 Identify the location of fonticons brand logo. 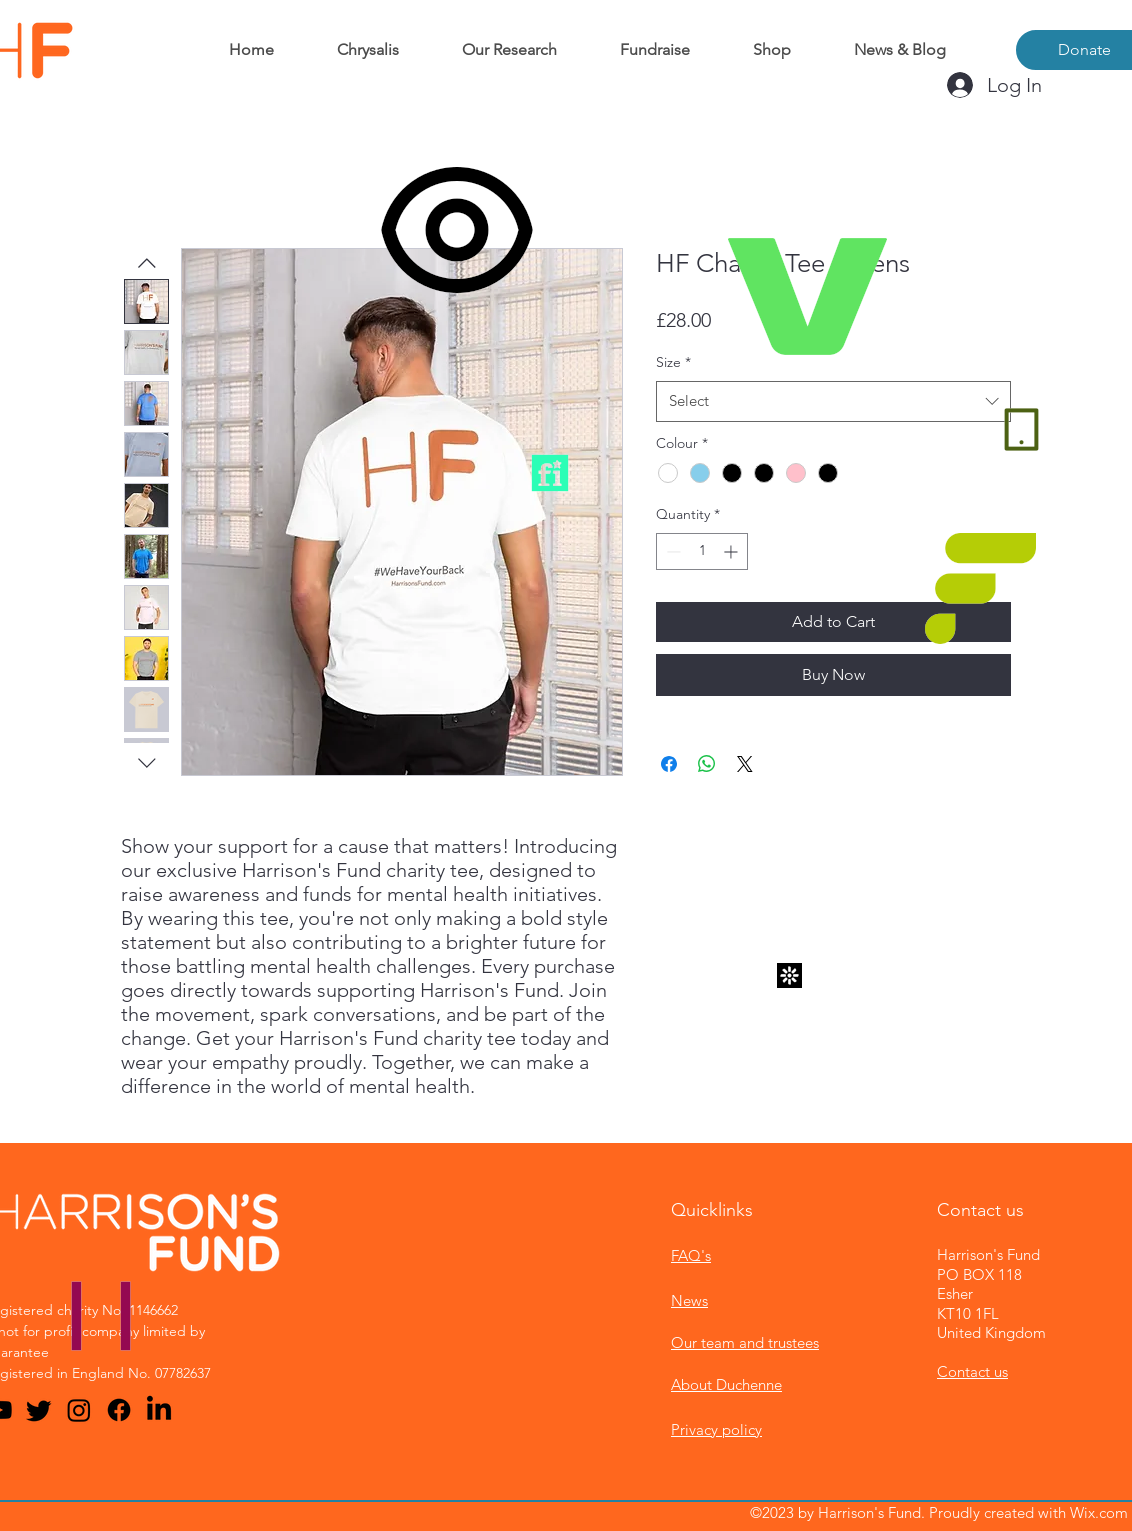
(550, 473).